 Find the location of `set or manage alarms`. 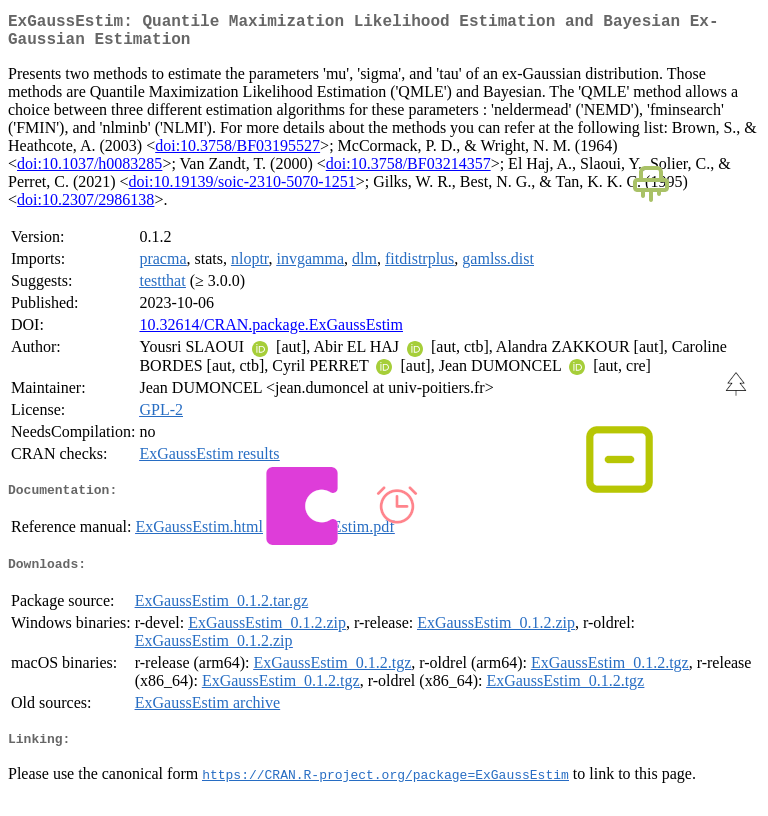

set or manage alarms is located at coordinates (397, 505).